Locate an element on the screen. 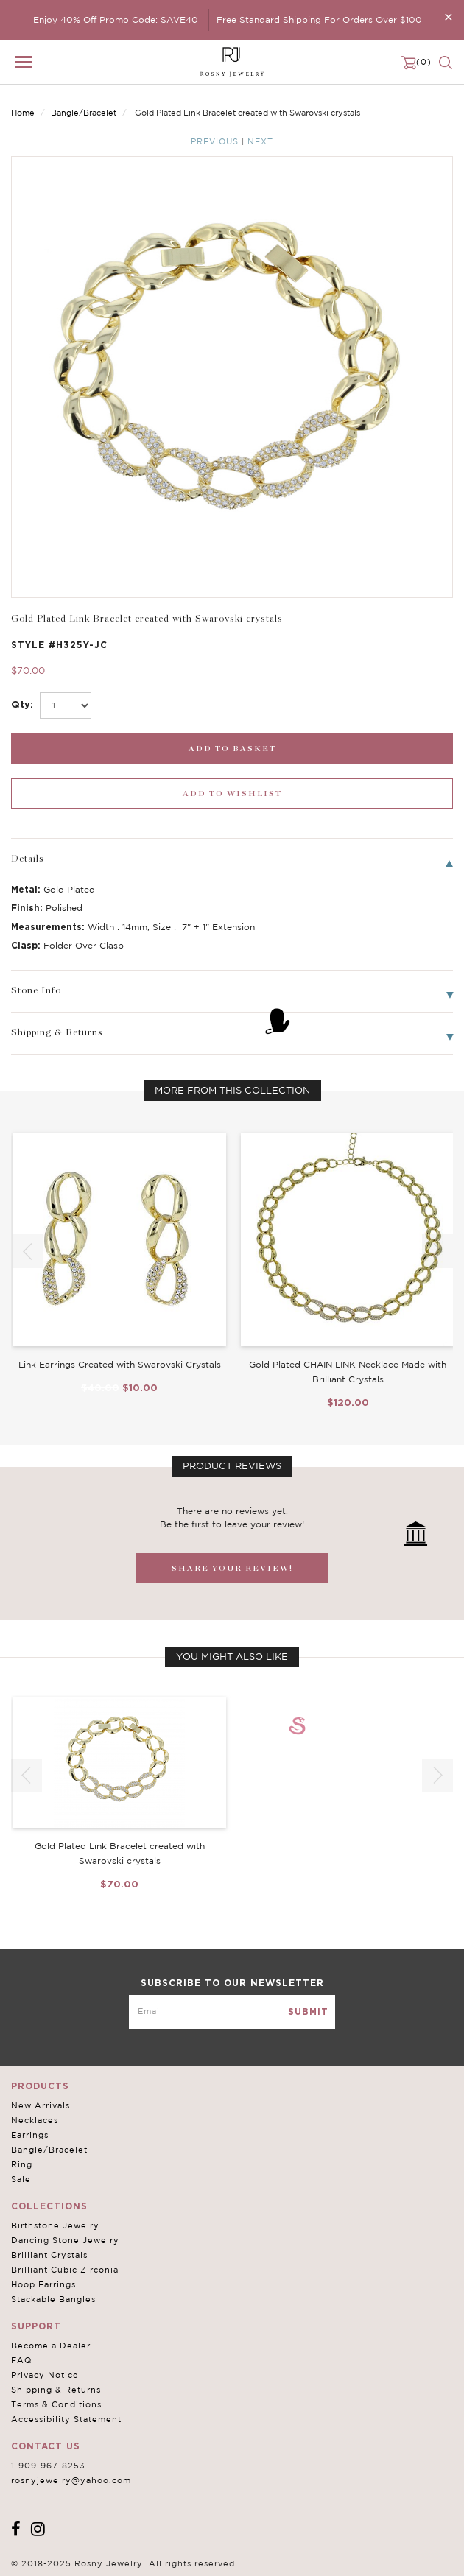 The image size is (464, 2576). access cooking or recipe features is located at coordinates (278, 1021).